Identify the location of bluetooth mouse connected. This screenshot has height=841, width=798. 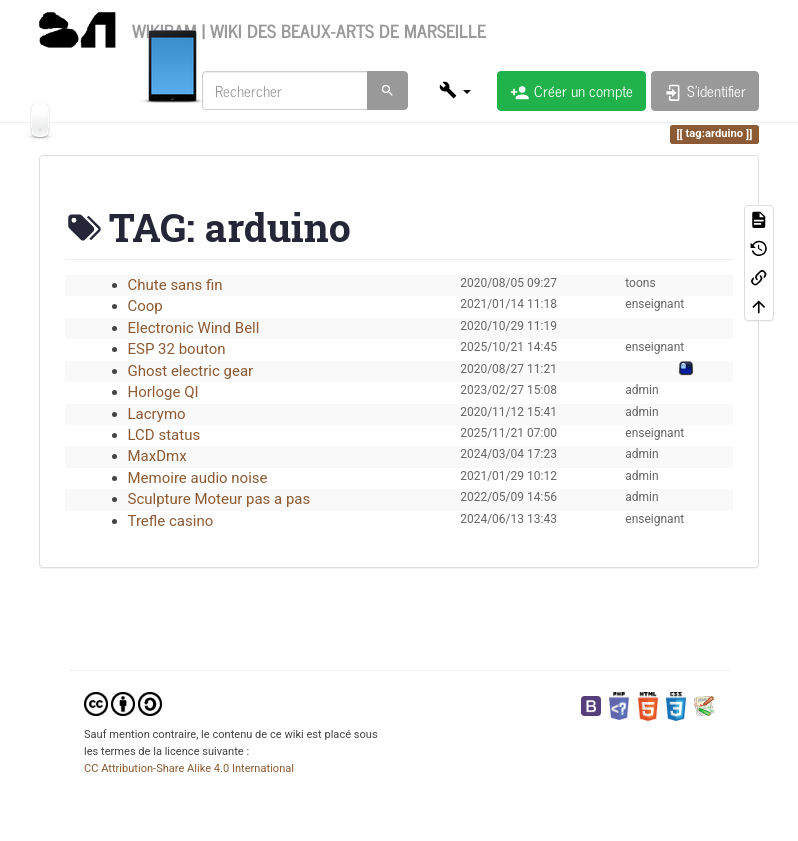
(40, 121).